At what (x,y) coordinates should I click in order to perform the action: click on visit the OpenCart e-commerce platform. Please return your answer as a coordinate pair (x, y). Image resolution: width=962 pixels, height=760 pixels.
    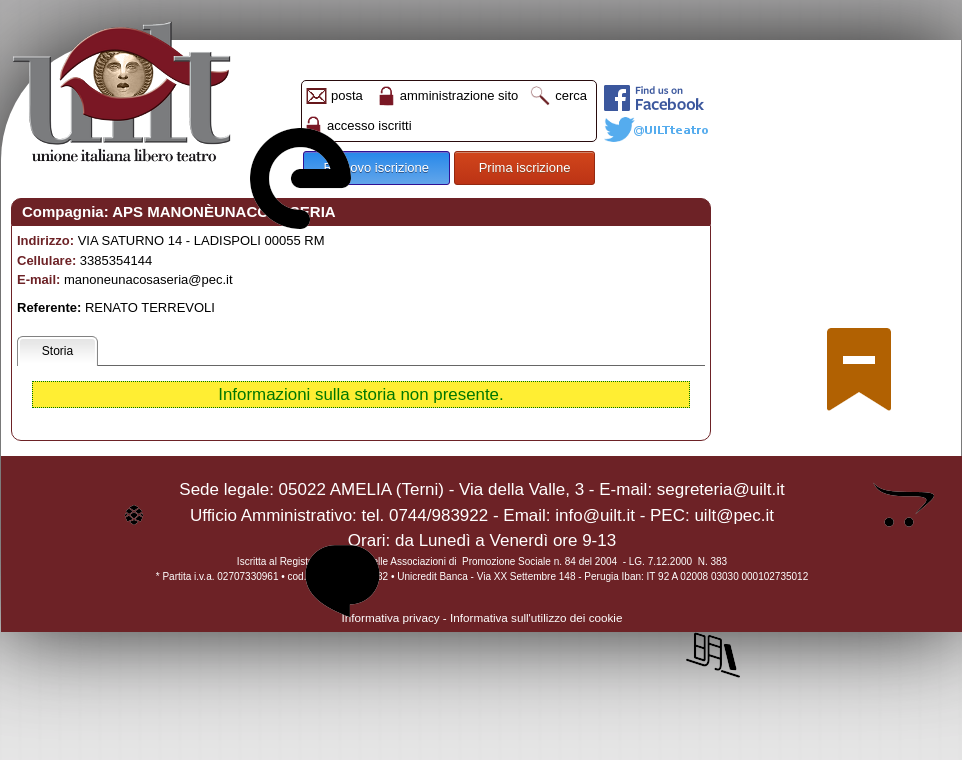
    Looking at the image, I should click on (903, 504).